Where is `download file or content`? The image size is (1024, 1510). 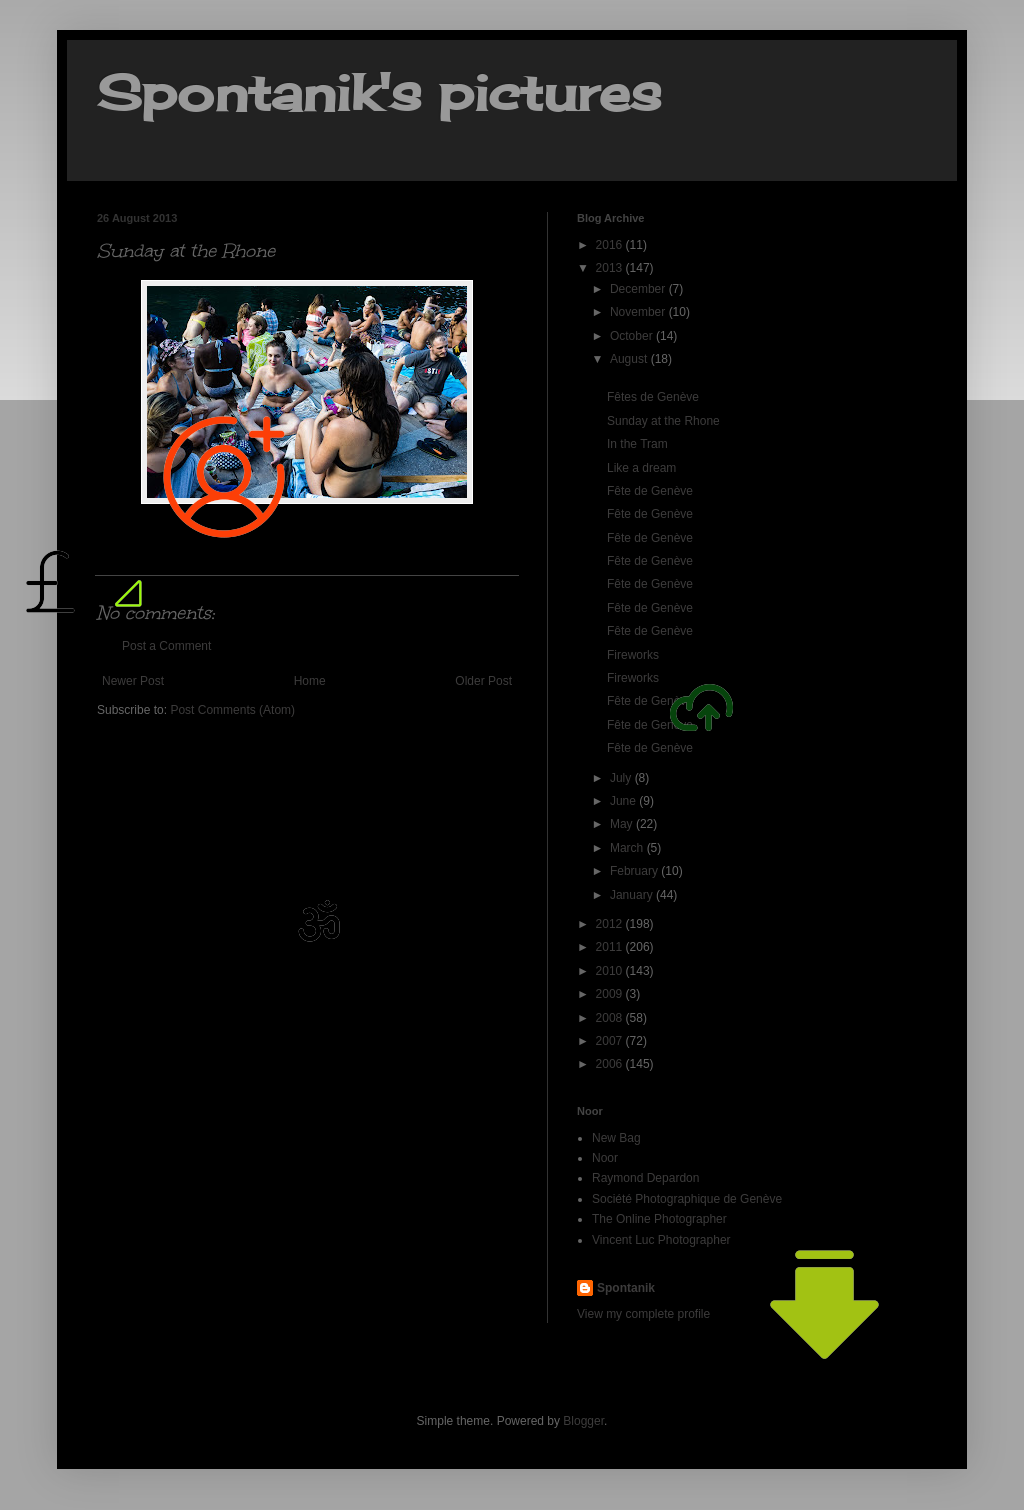
download file or content is located at coordinates (824, 1300).